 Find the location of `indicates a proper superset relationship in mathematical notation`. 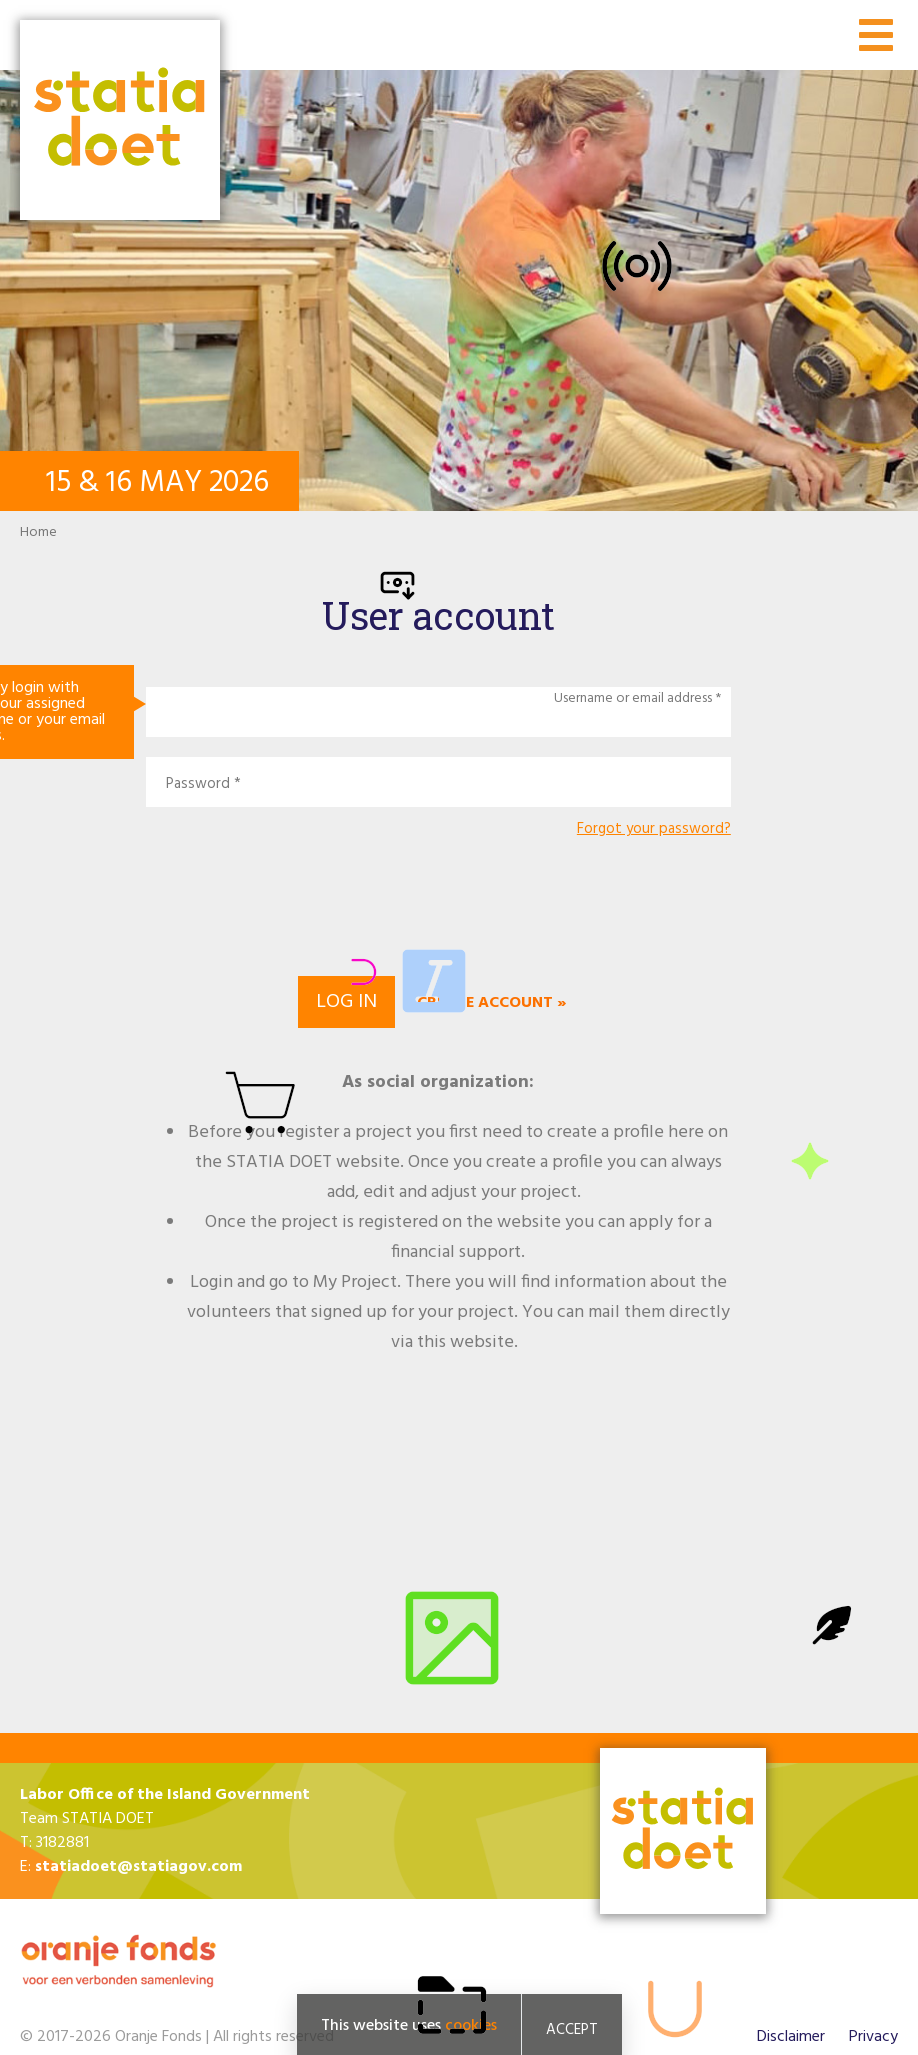

indicates a proper superset relationship in mathematical notation is located at coordinates (362, 972).